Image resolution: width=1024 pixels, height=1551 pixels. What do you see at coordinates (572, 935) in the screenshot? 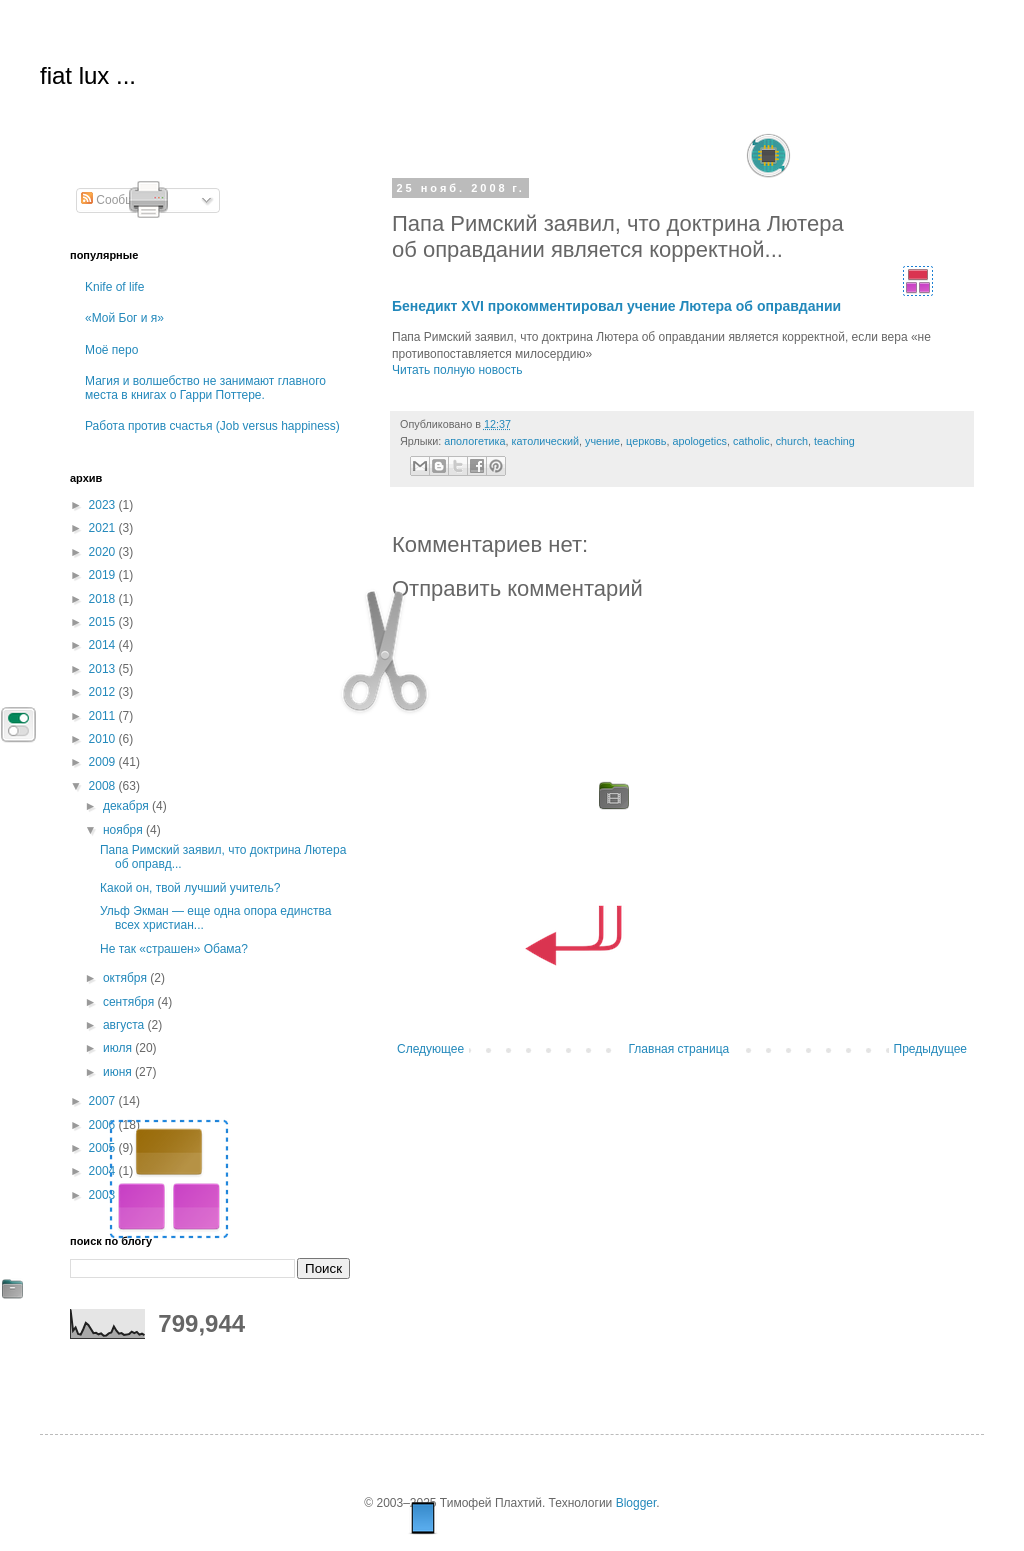
I see `reply to all recipients of an email` at bounding box center [572, 935].